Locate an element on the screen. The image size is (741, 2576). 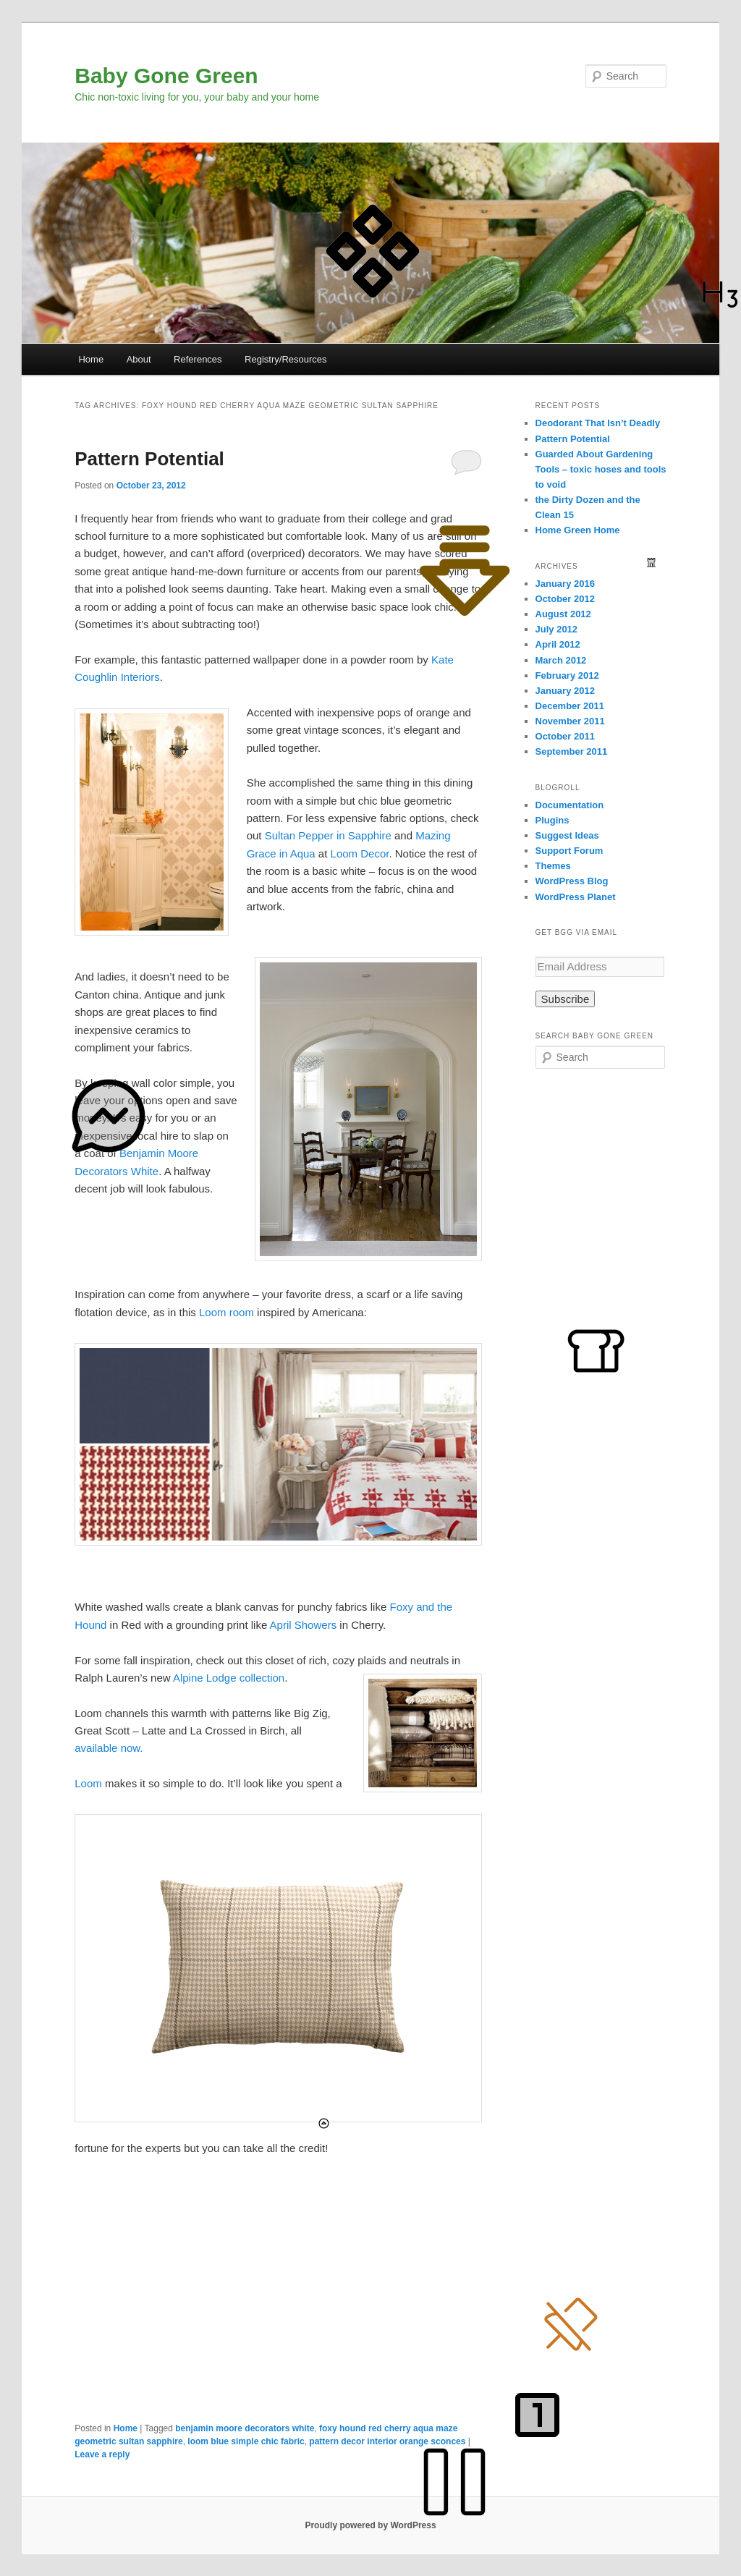
access castle or fortress-themed game content is located at coordinates (651, 562).